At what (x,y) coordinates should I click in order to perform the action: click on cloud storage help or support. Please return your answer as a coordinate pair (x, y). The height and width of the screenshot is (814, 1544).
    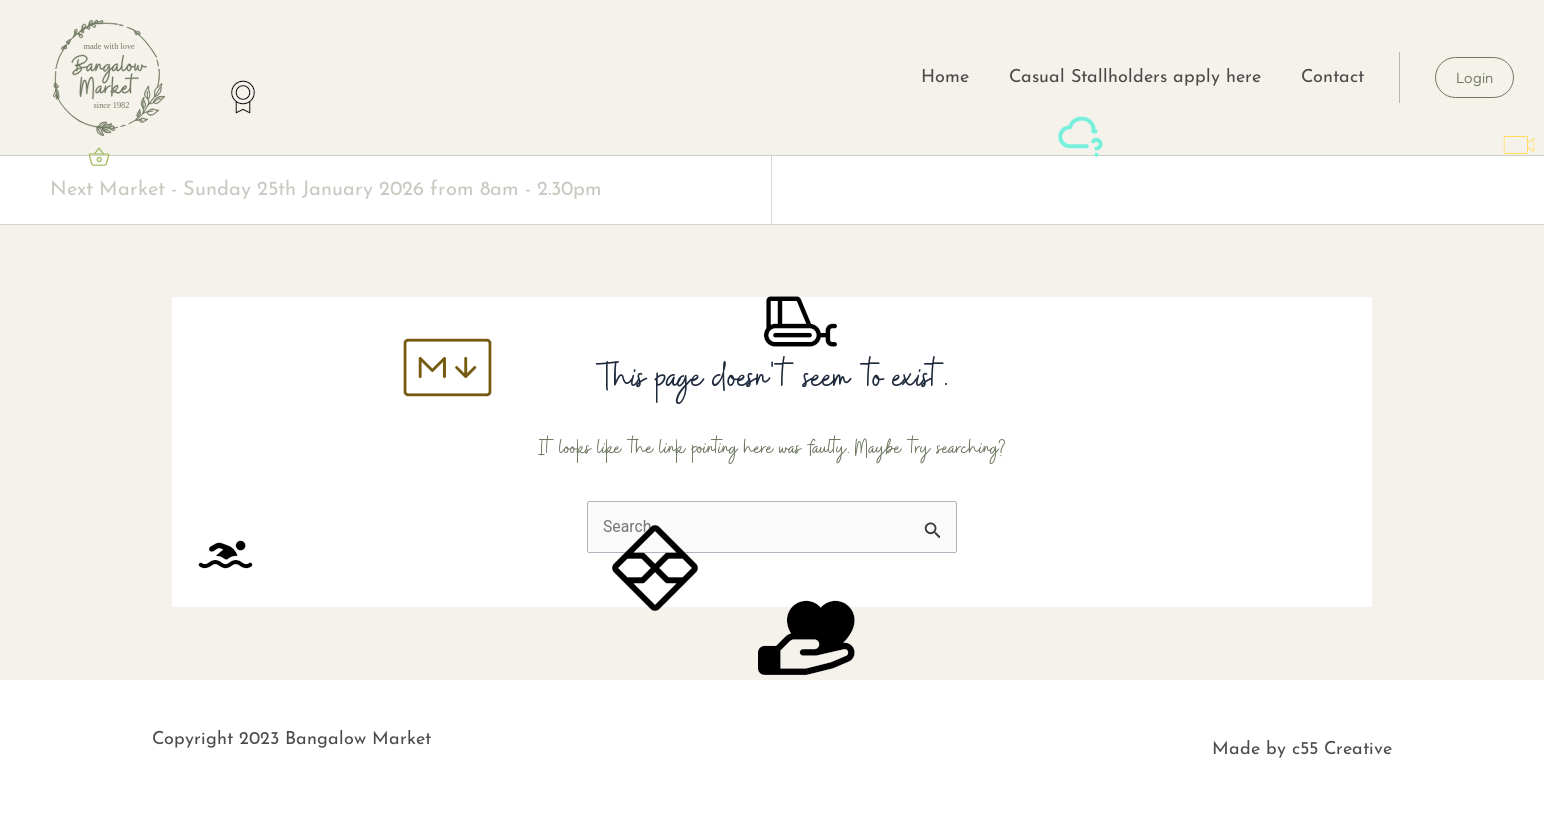
    Looking at the image, I should click on (1081, 133).